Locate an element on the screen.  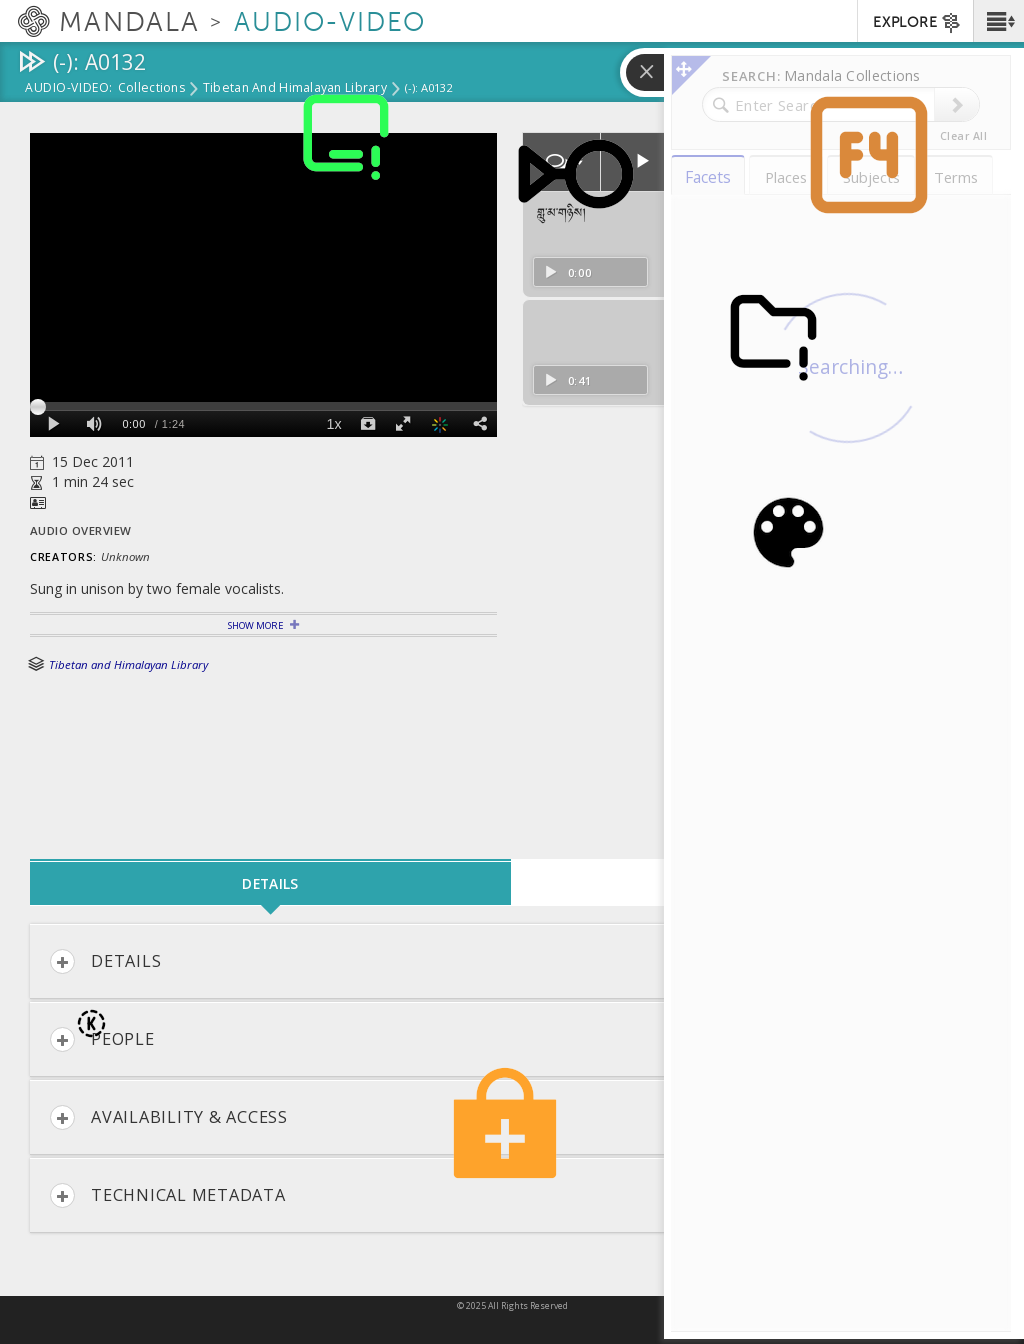
indicates a pending or in-progress item labeled "K" is located at coordinates (91, 1023).